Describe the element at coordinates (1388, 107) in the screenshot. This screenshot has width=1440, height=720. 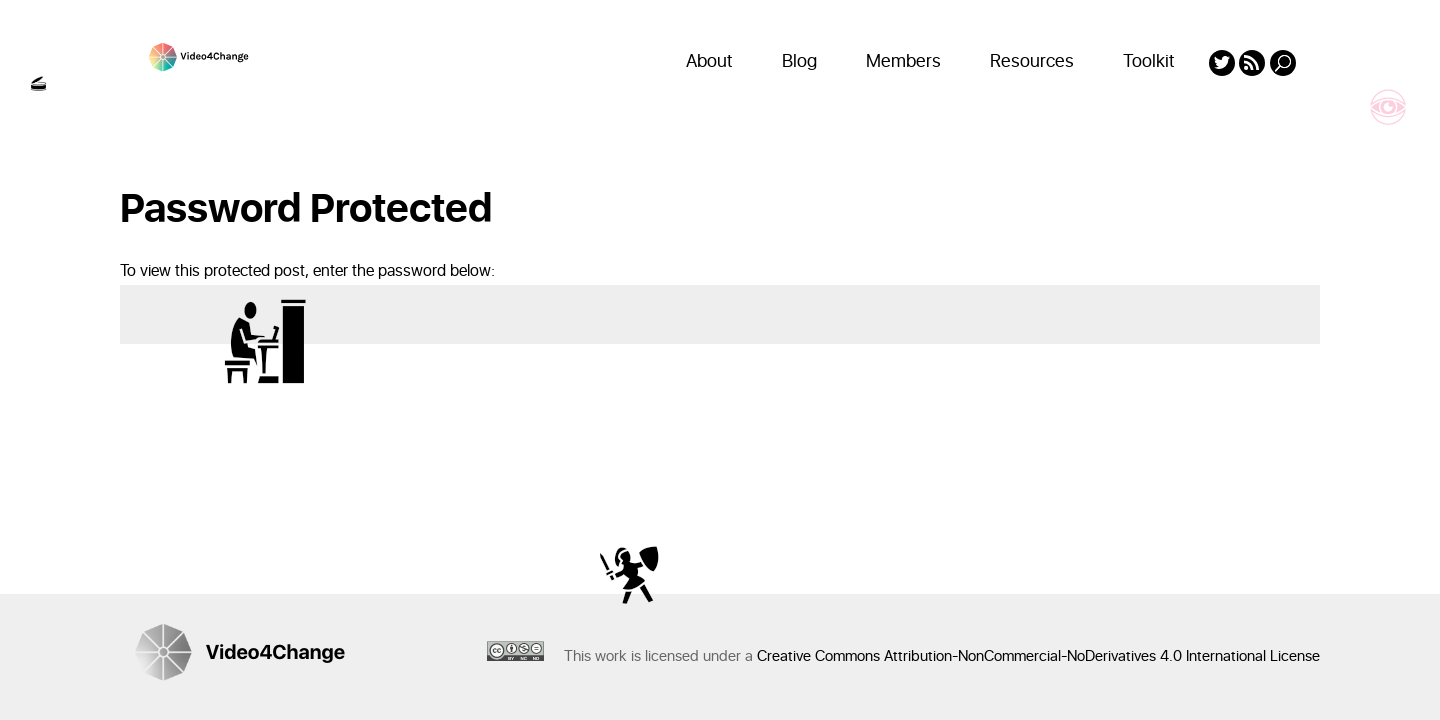
I see `toggle password visibility off` at that location.